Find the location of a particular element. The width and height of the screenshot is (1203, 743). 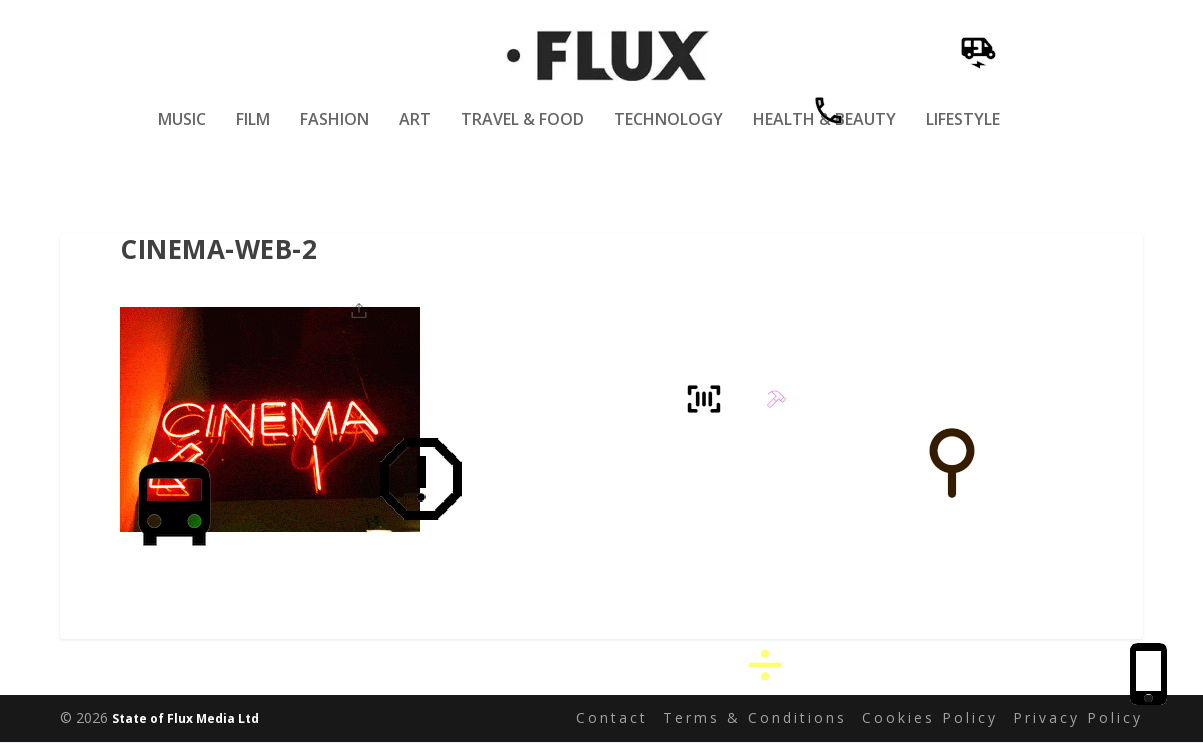

indicates gender-neutral or non-binary option is located at coordinates (952, 461).